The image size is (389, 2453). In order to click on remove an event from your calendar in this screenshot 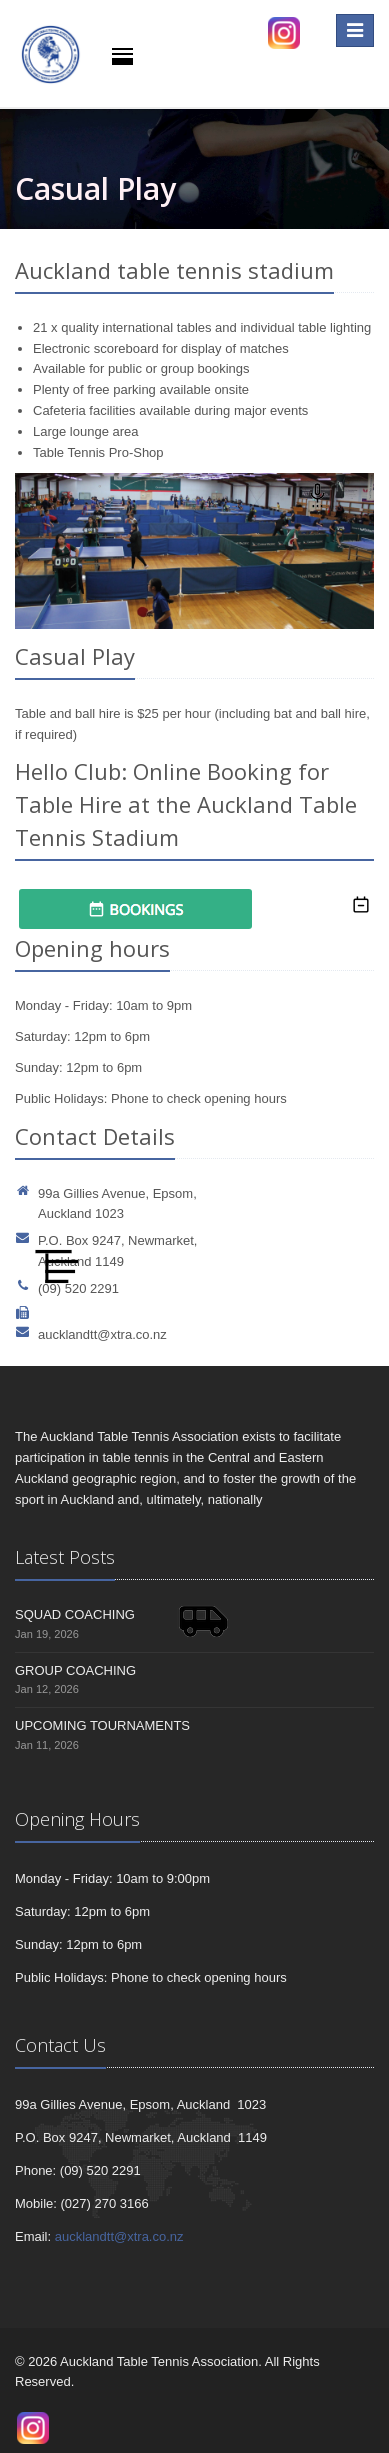, I will do `click(361, 905)`.